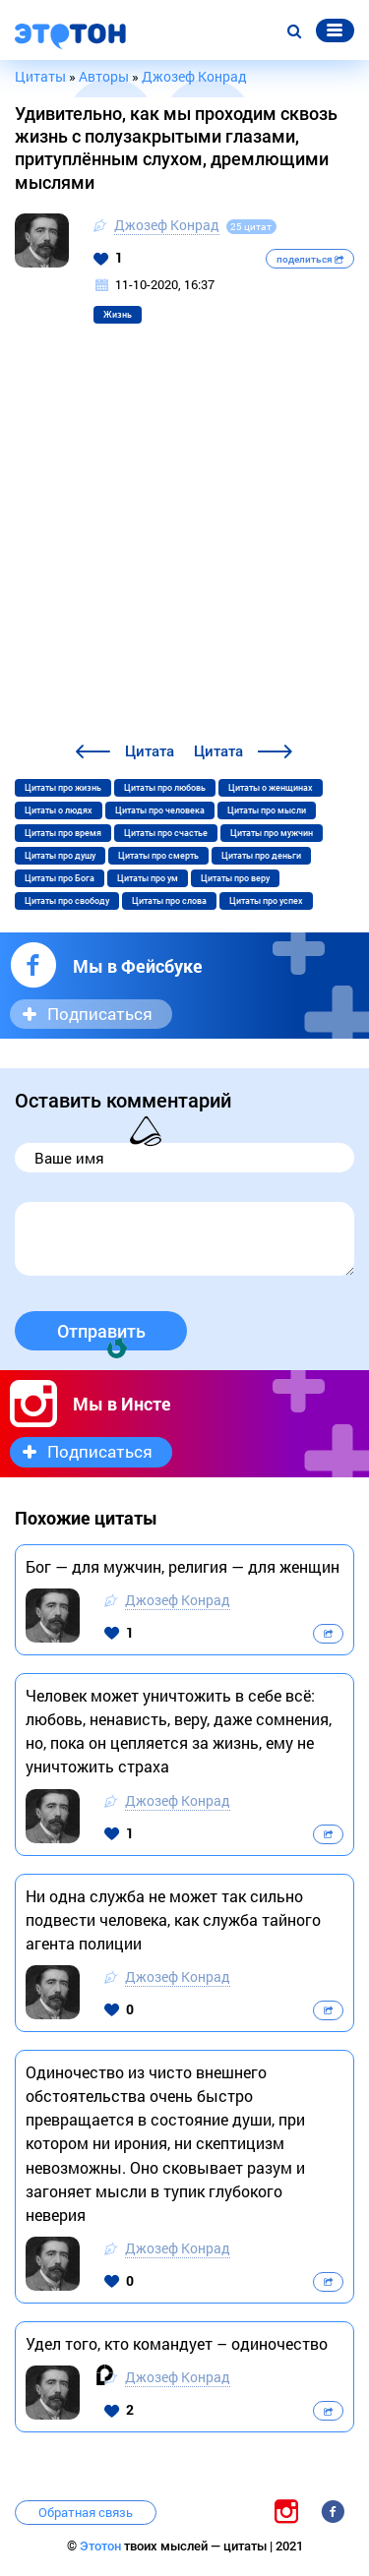 The image size is (369, 2576). I want to click on mobx-state-tree library logo, so click(146, 1131).